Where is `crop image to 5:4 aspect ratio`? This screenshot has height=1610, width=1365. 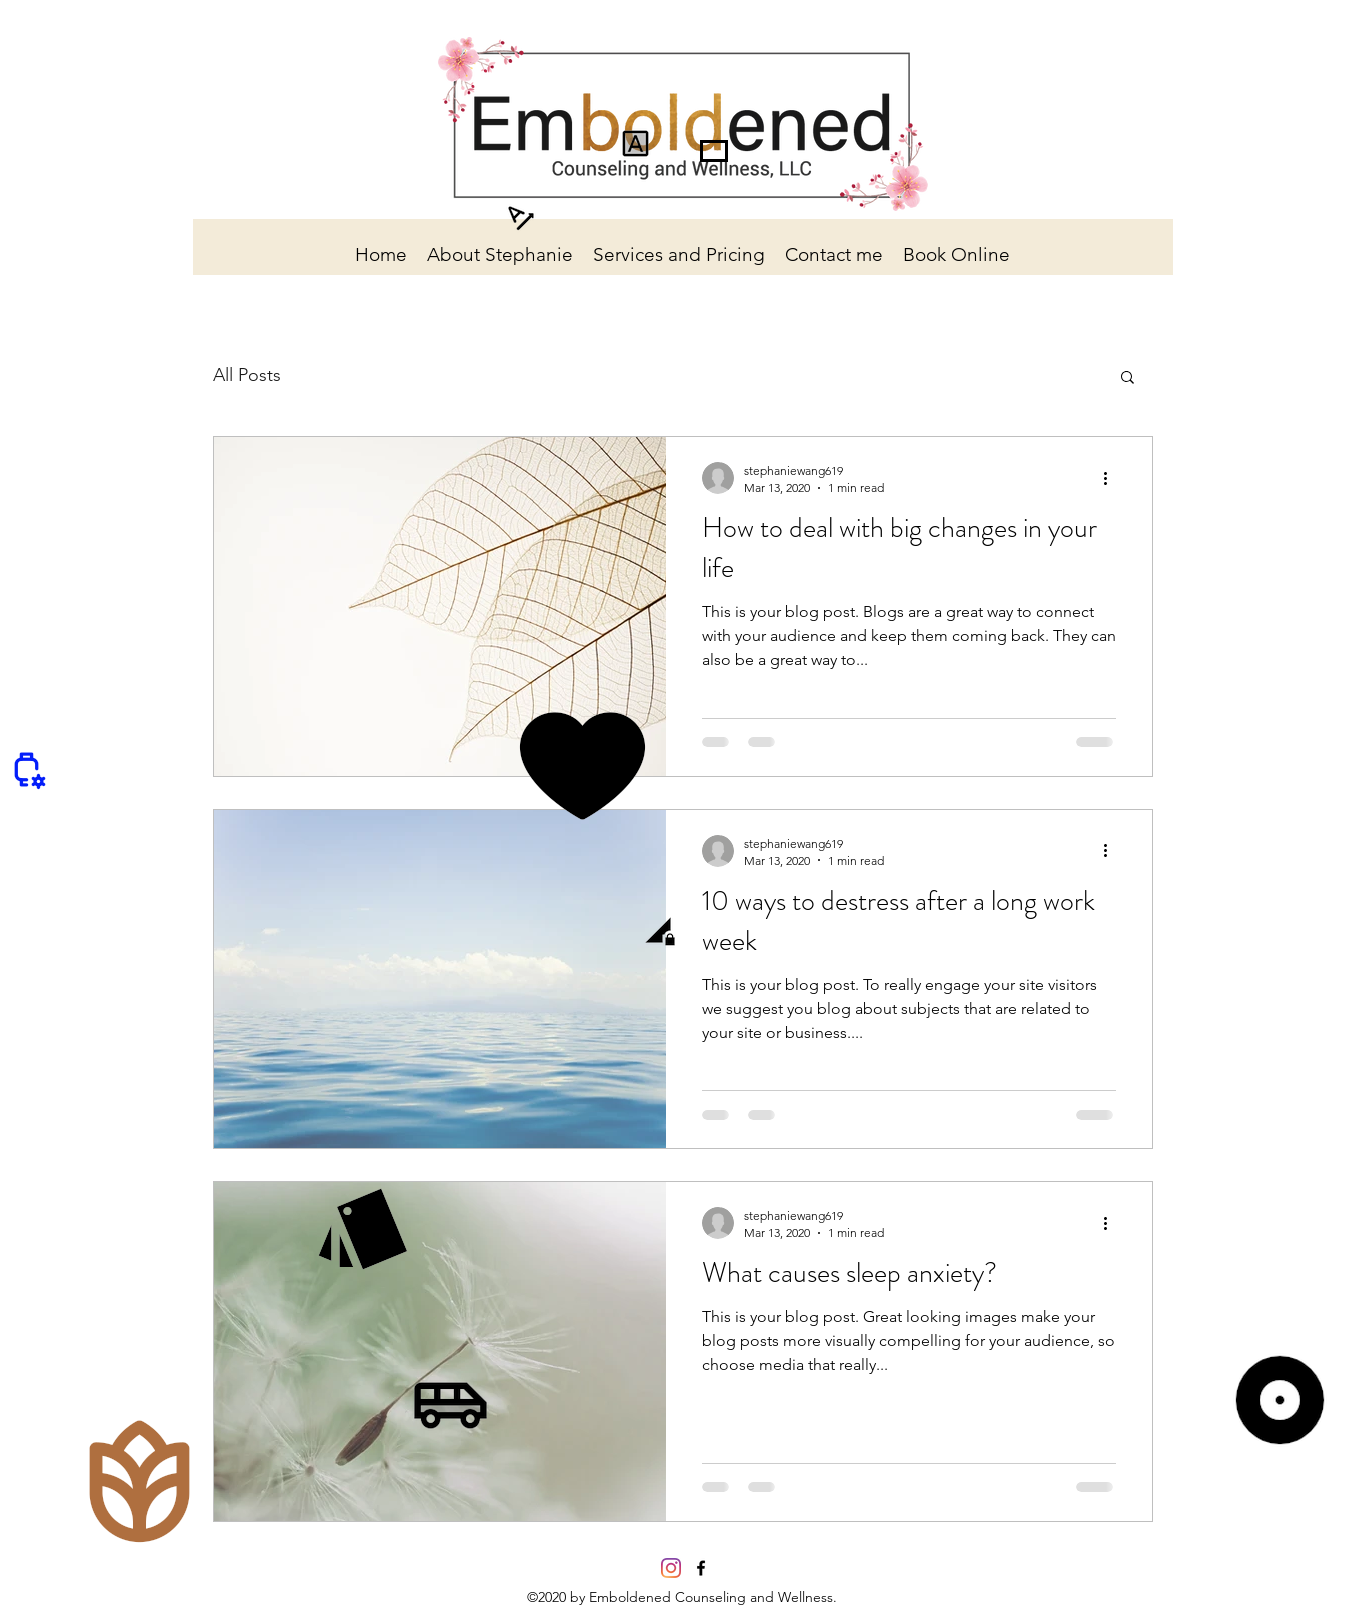 crop image to 5:4 aspect ratio is located at coordinates (714, 151).